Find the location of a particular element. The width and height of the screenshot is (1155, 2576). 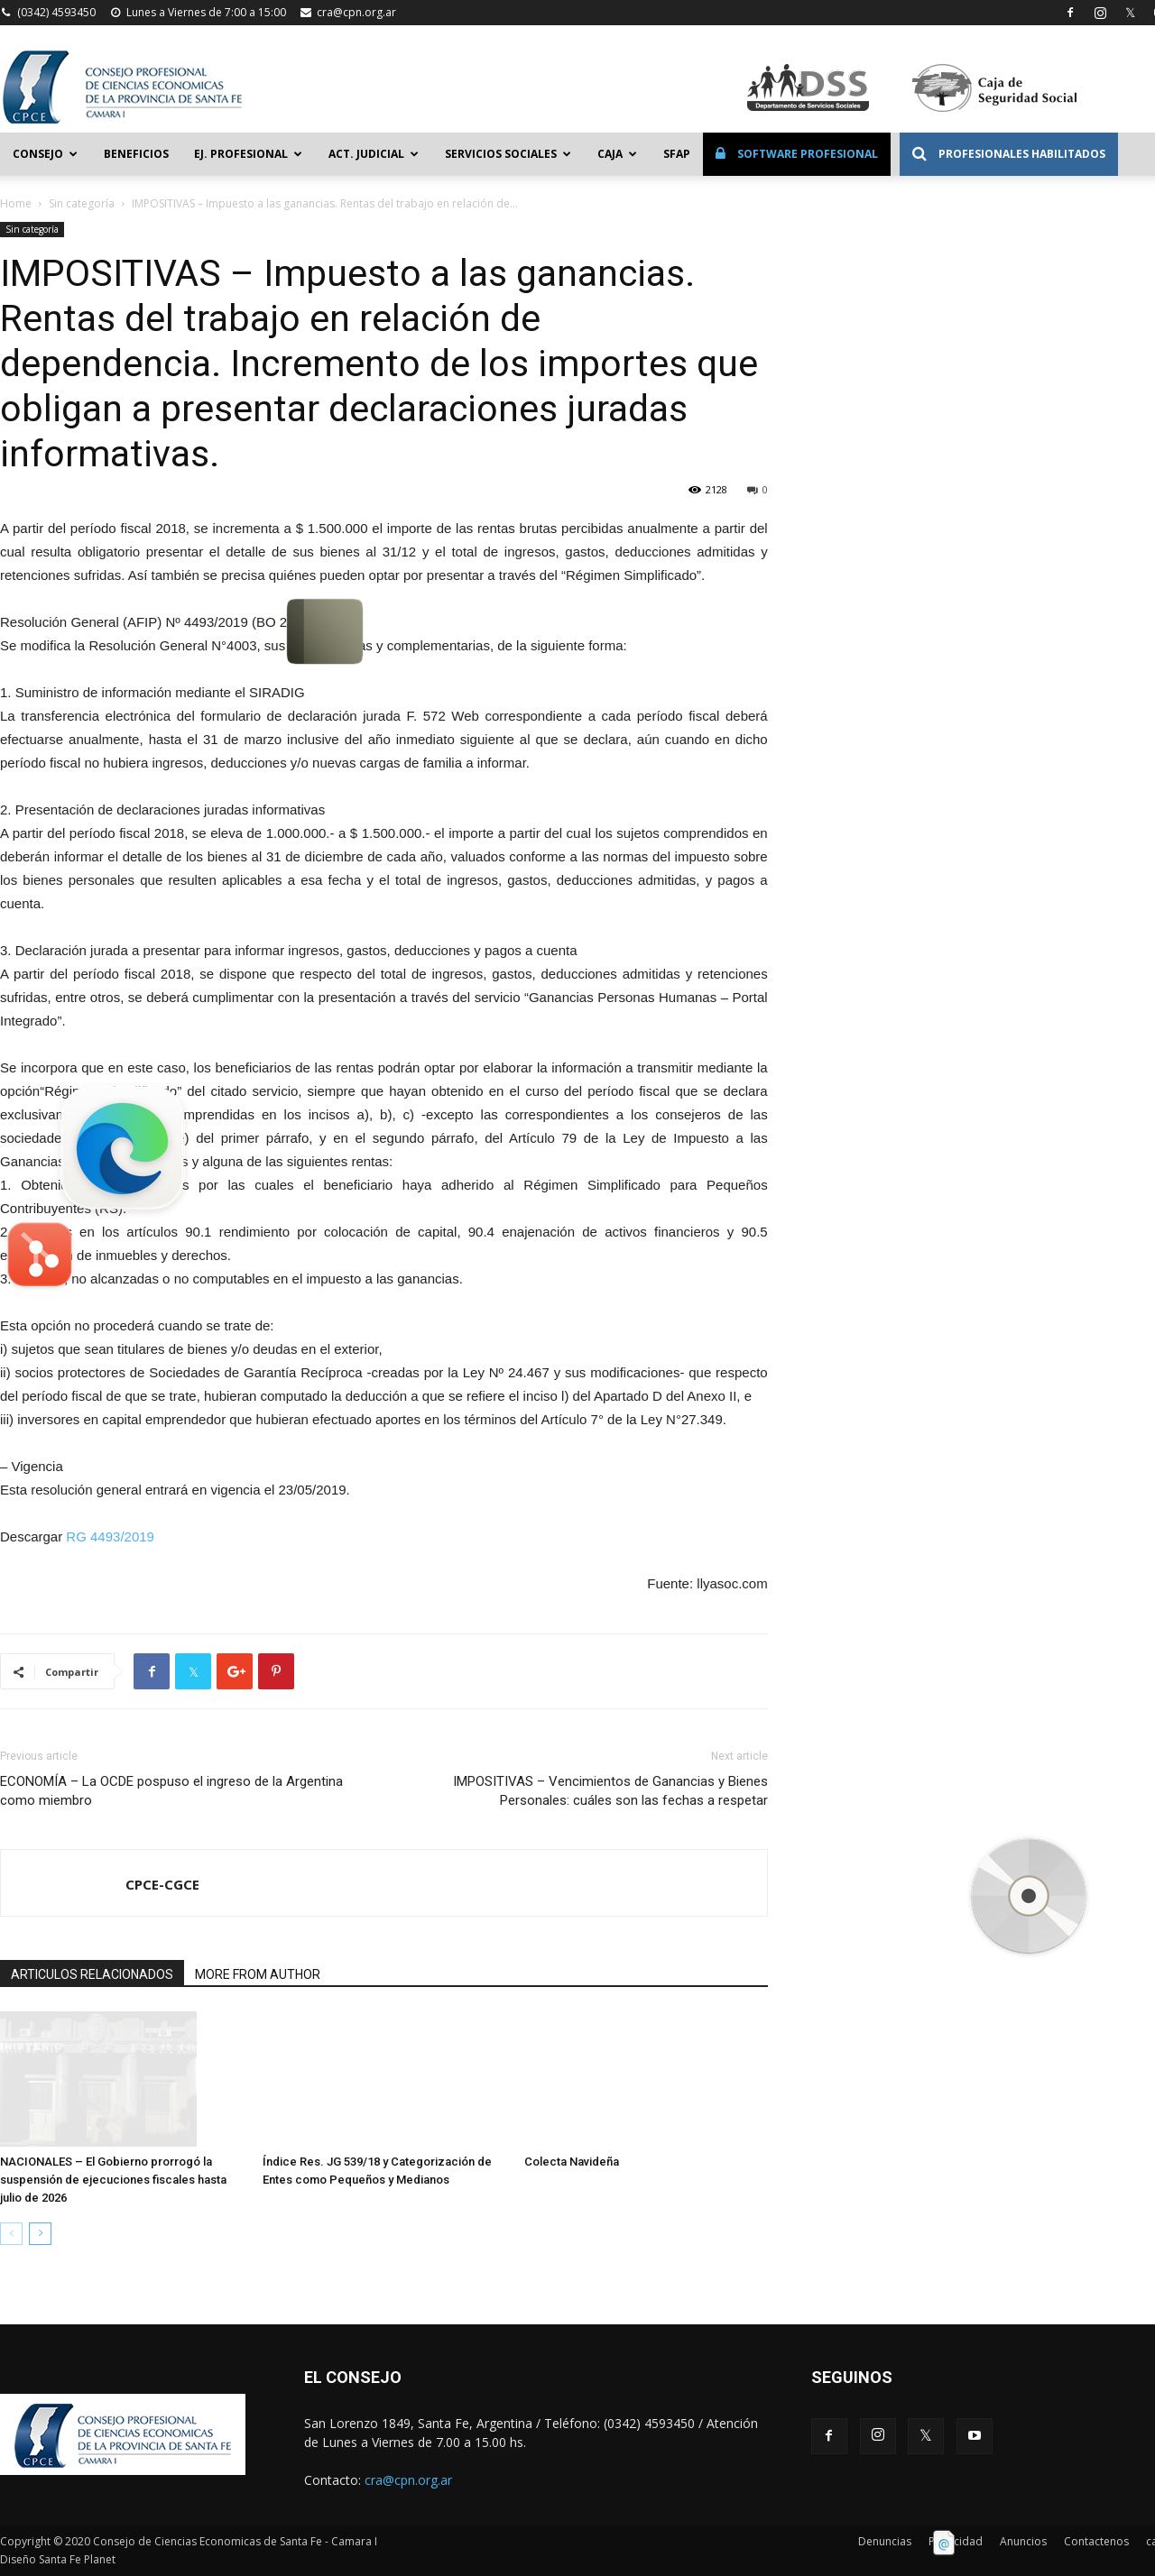

access the desktop folder is located at coordinates (325, 629).